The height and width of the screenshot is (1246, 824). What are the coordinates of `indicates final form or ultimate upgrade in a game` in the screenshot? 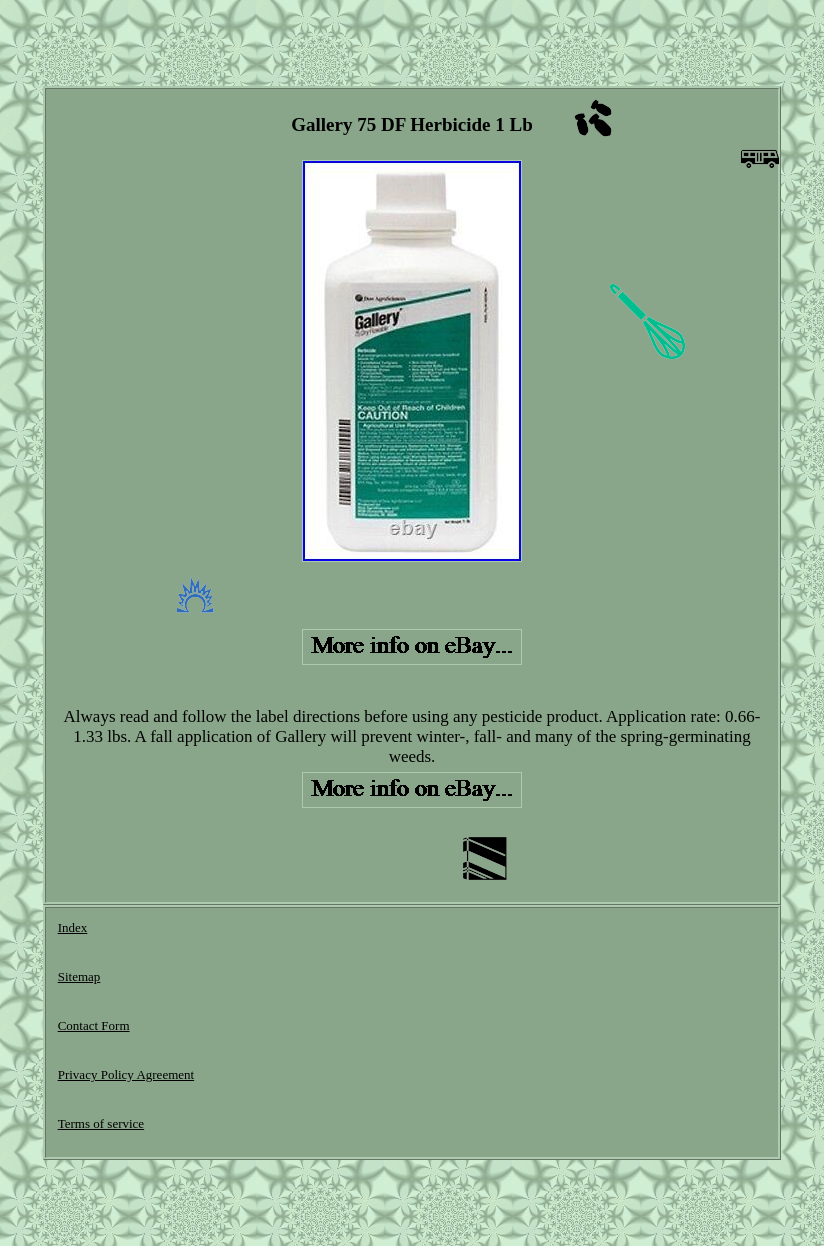 It's located at (195, 594).